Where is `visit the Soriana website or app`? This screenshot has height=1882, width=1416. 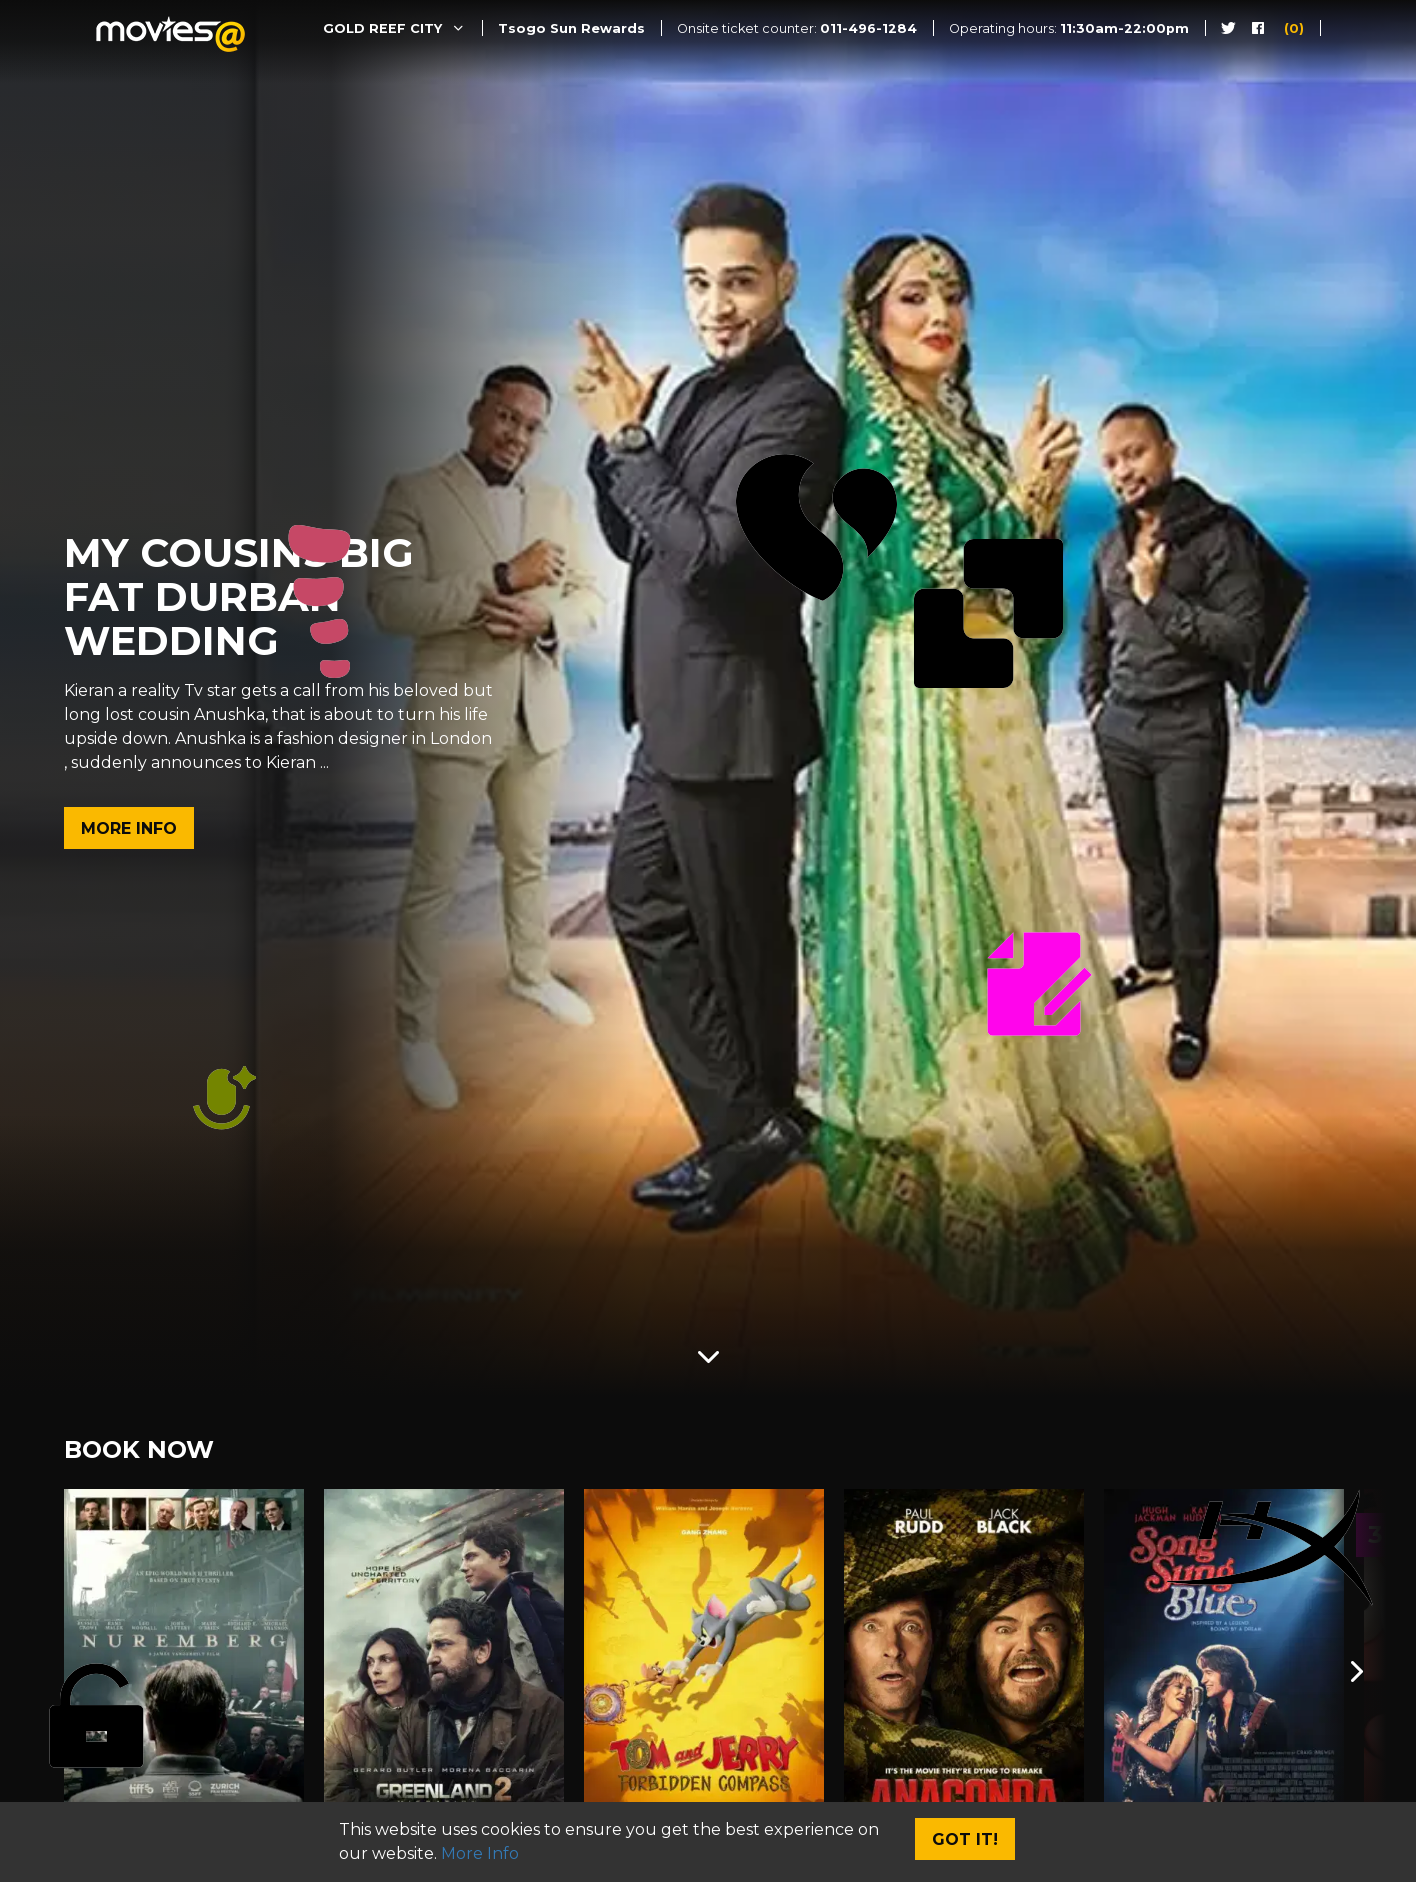
visit the Soriana website or app is located at coordinates (816, 527).